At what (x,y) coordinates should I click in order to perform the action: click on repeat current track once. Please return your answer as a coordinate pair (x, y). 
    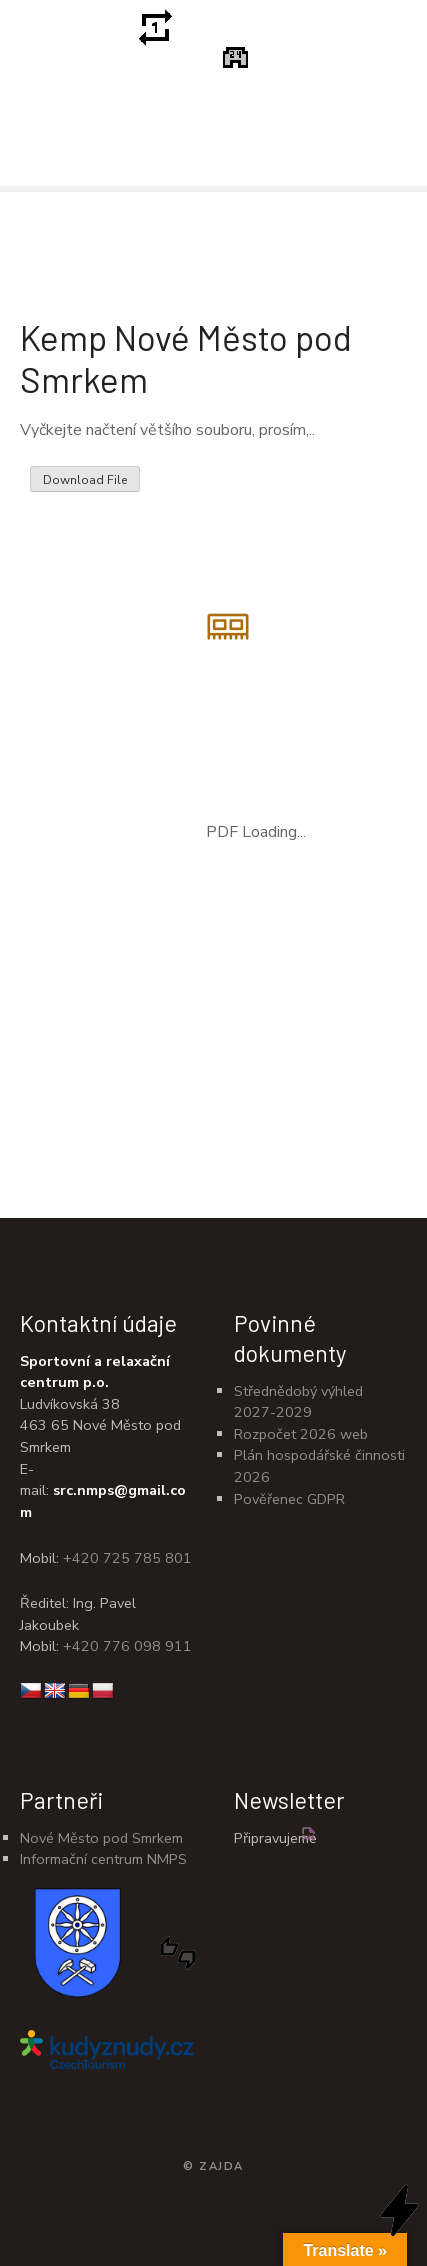
    Looking at the image, I should click on (155, 27).